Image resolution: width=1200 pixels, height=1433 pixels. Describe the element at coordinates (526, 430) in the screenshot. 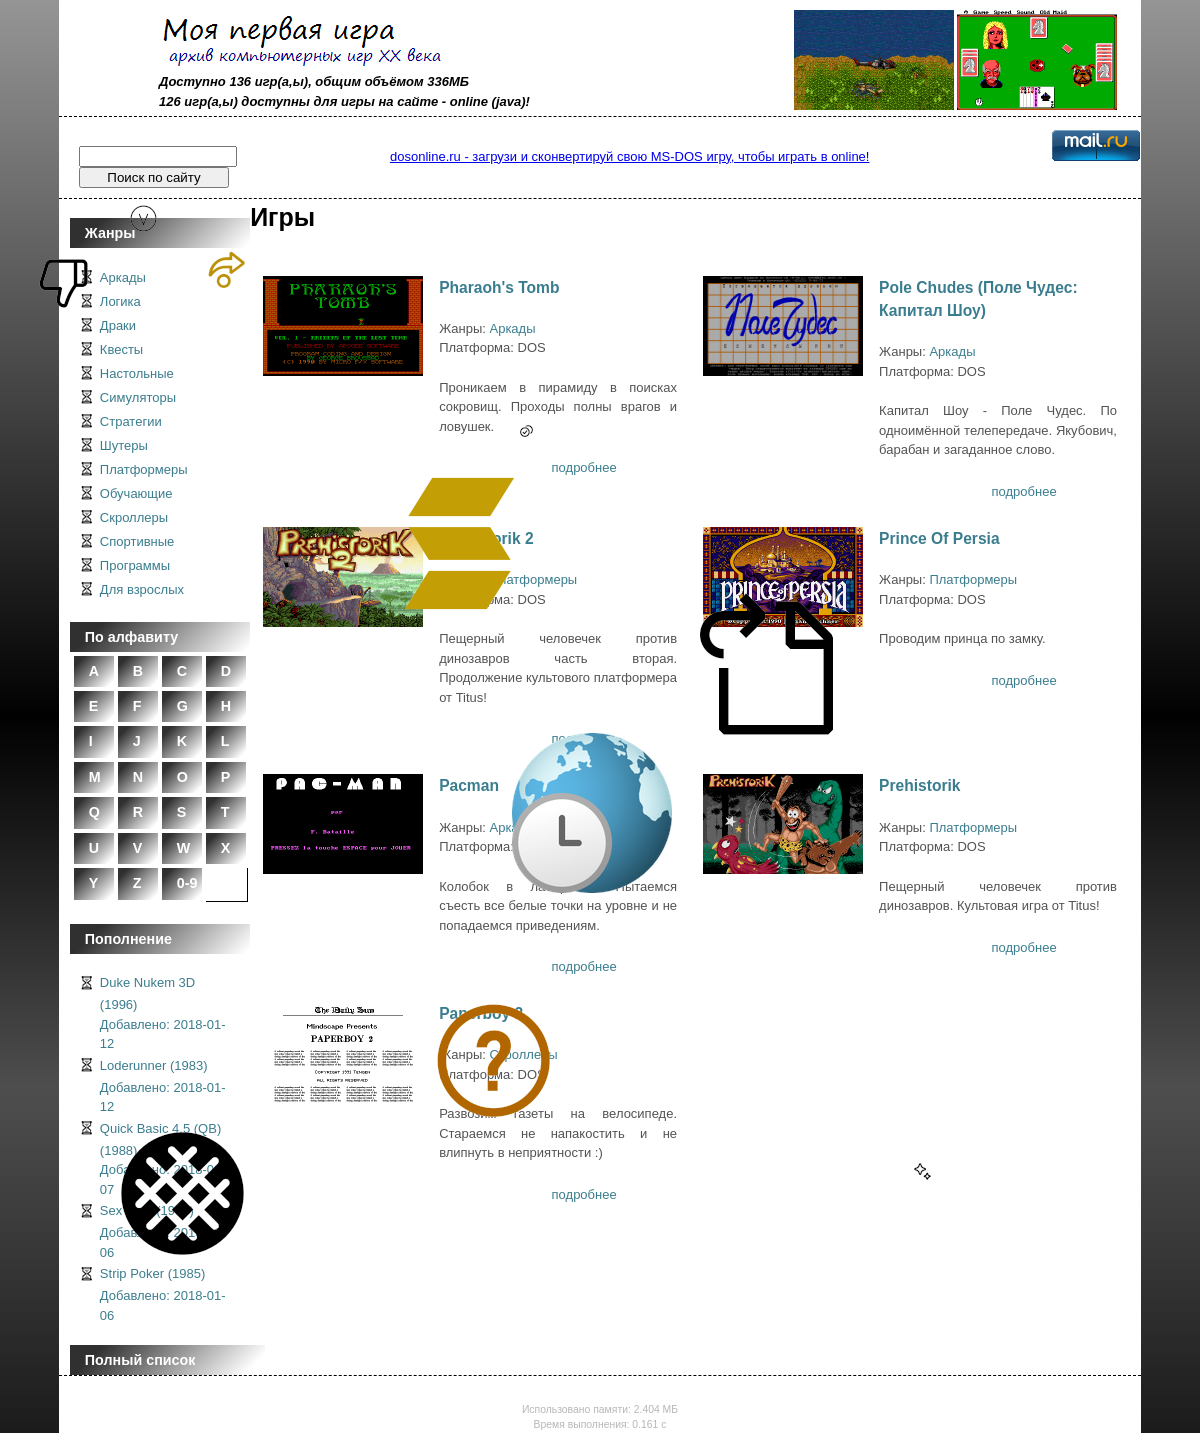

I see `view code coverage status` at that location.